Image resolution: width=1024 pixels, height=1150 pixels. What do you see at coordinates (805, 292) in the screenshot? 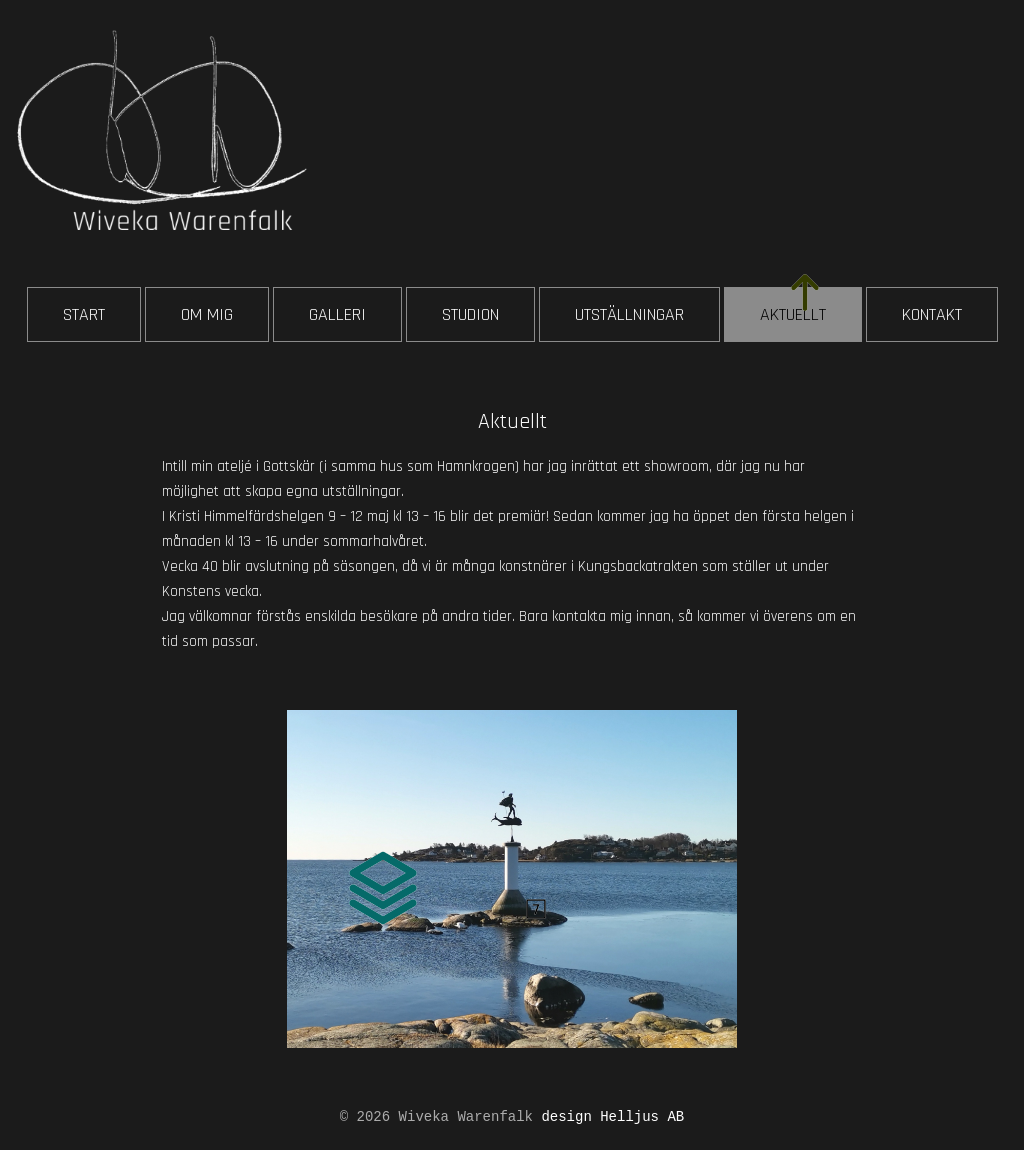
I see `scroll to top of page` at bounding box center [805, 292].